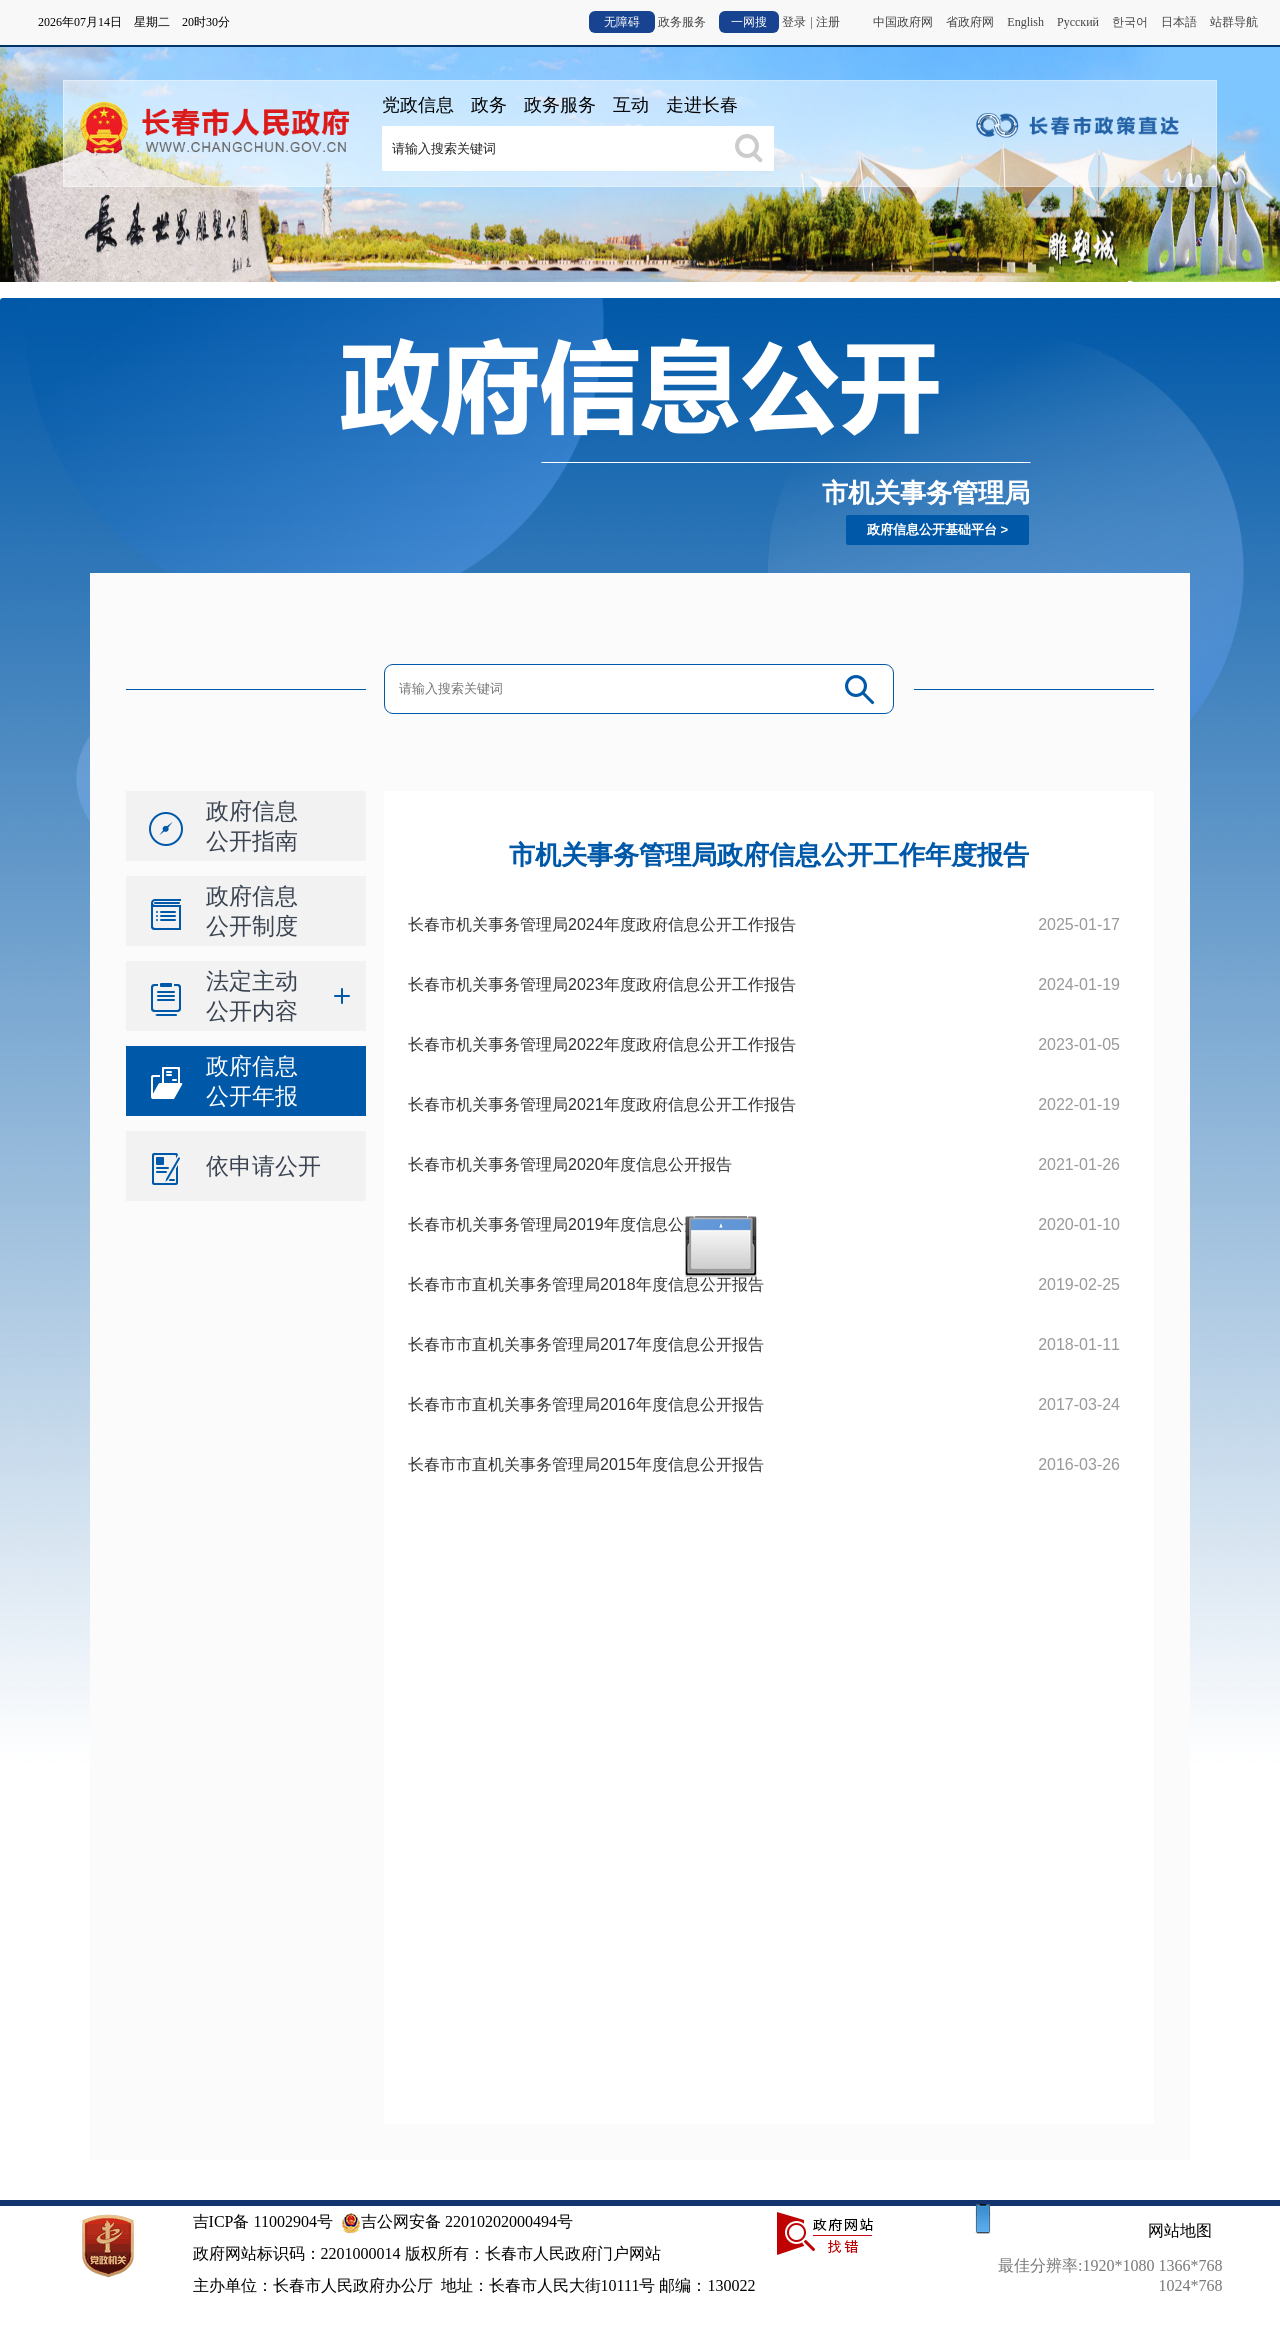  I want to click on indicates a connected iPhone 12 Pro Max device, so click(983, 2219).